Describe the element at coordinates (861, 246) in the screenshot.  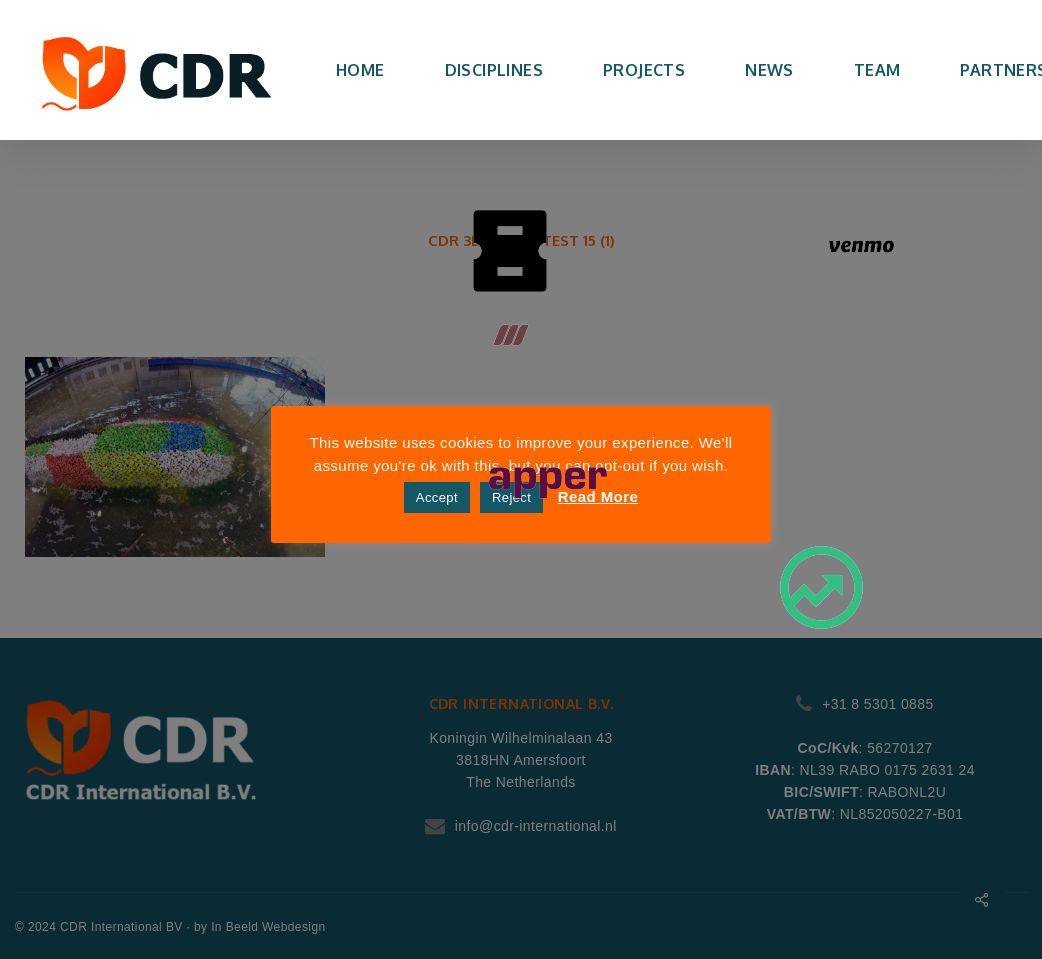
I see `open the venmo app` at that location.